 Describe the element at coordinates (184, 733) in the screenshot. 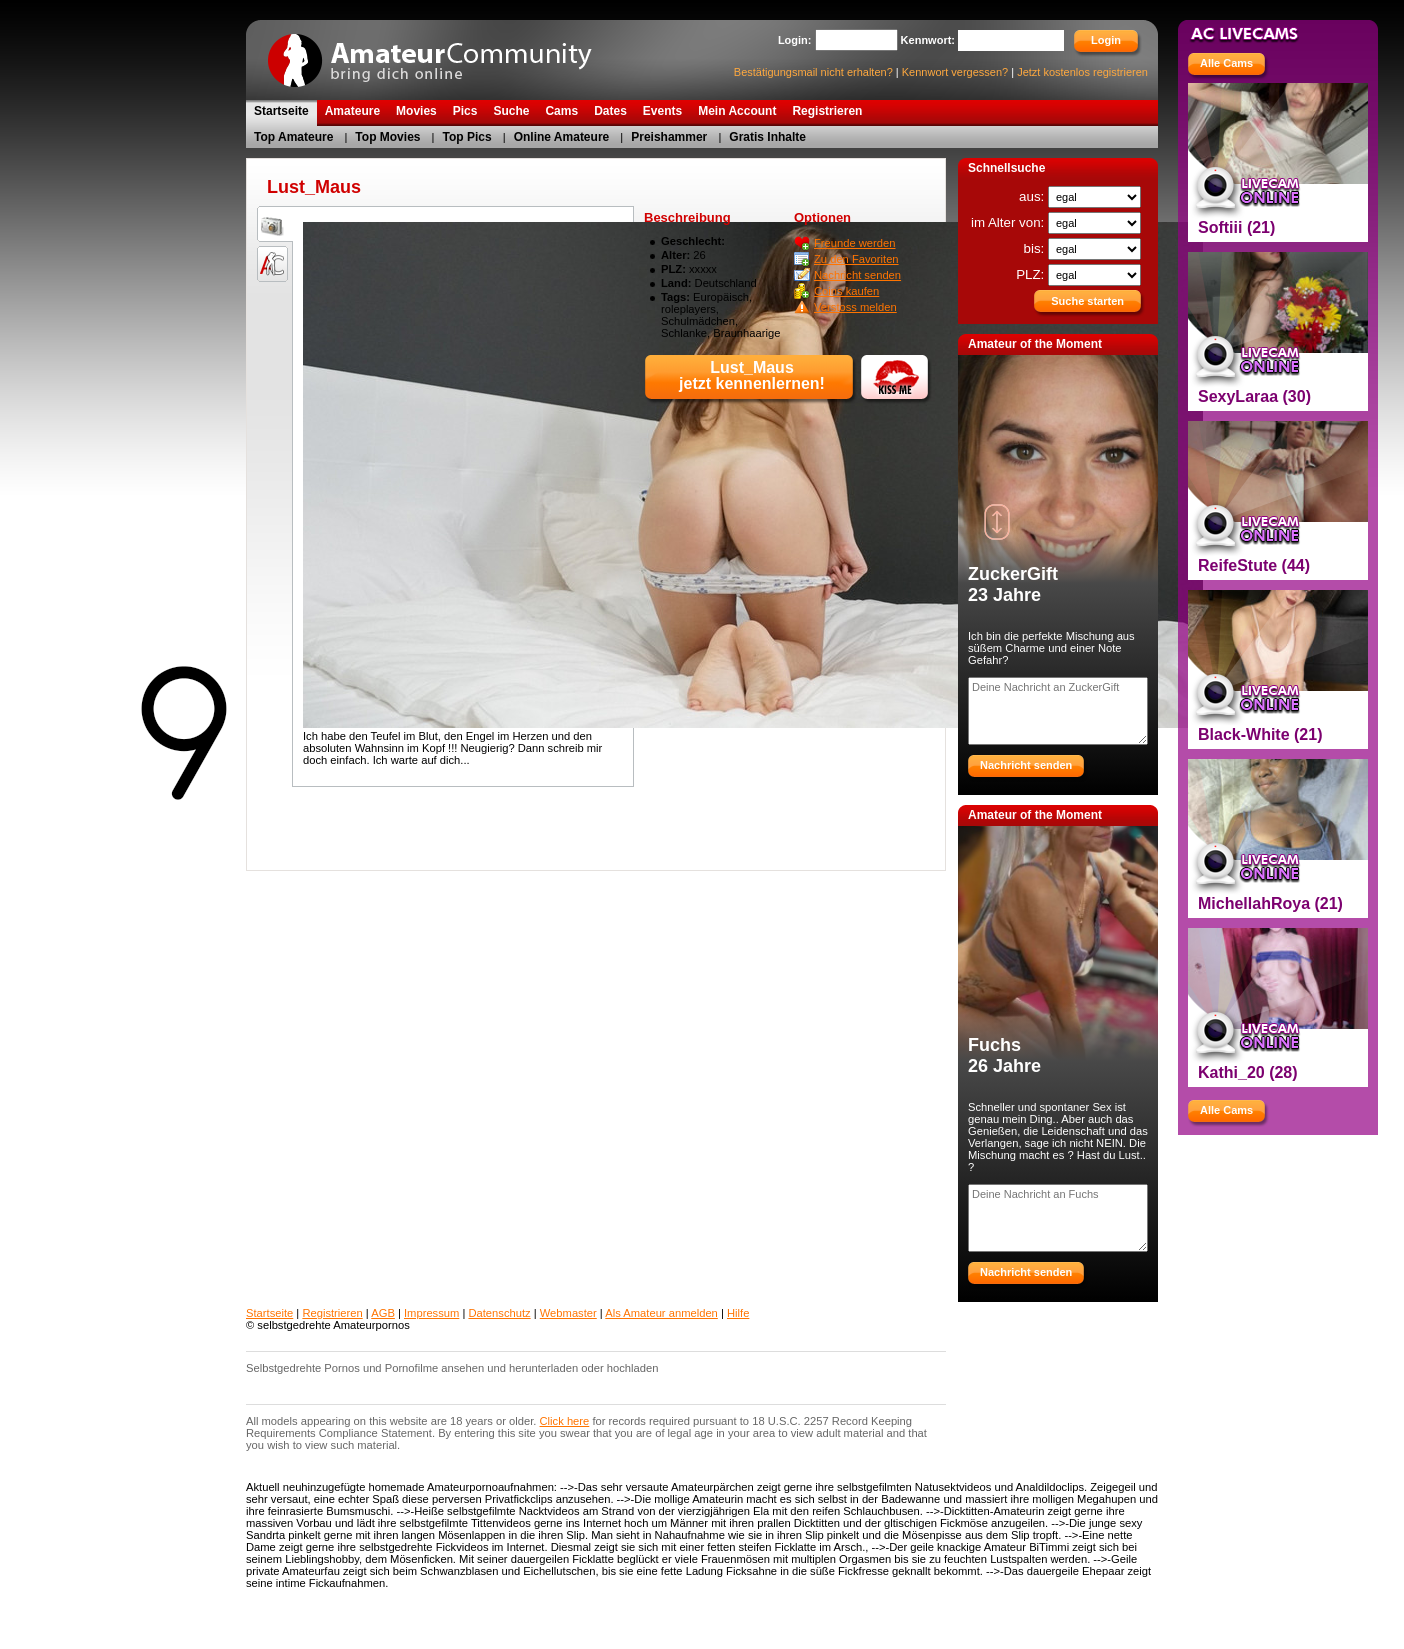

I see `indicates the number nine in a list or sequence` at that location.